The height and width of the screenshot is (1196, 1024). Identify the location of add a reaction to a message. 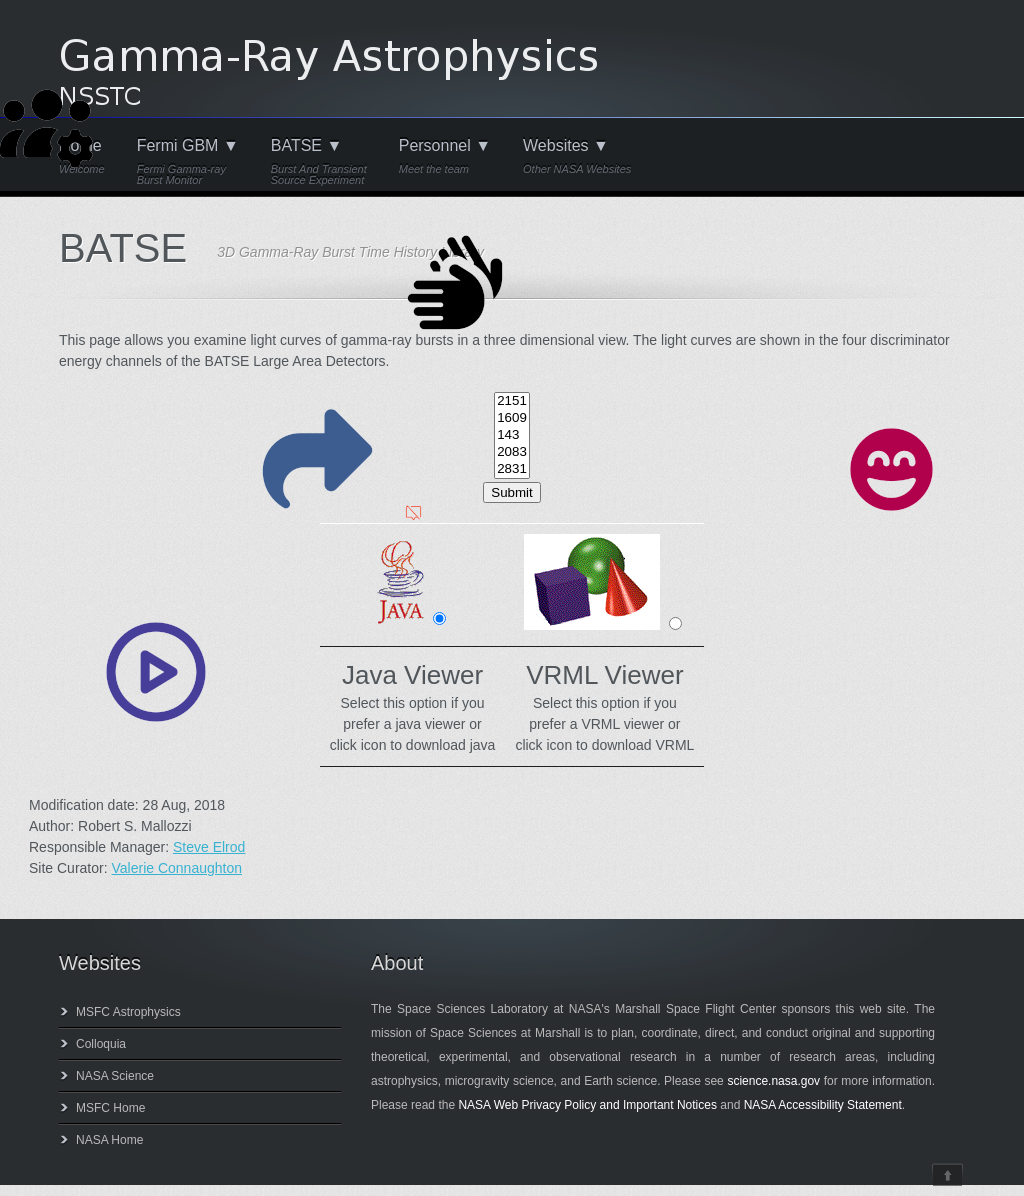
(891, 469).